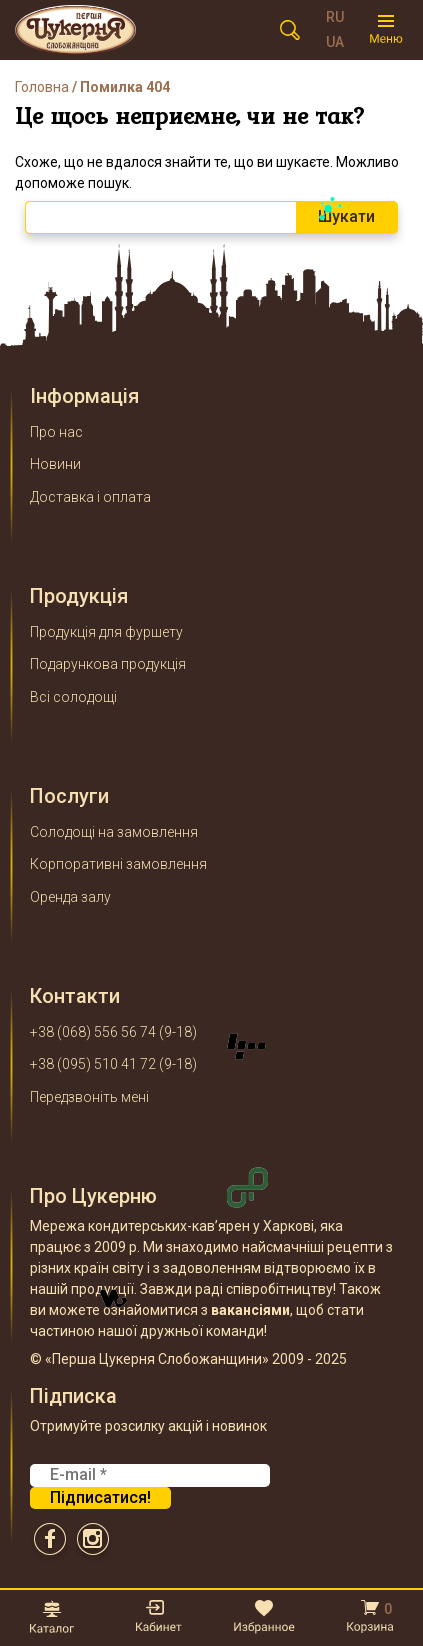 This screenshot has height=1646, width=423. Describe the element at coordinates (247, 1187) in the screenshot. I see `open the OpenProject app` at that location.